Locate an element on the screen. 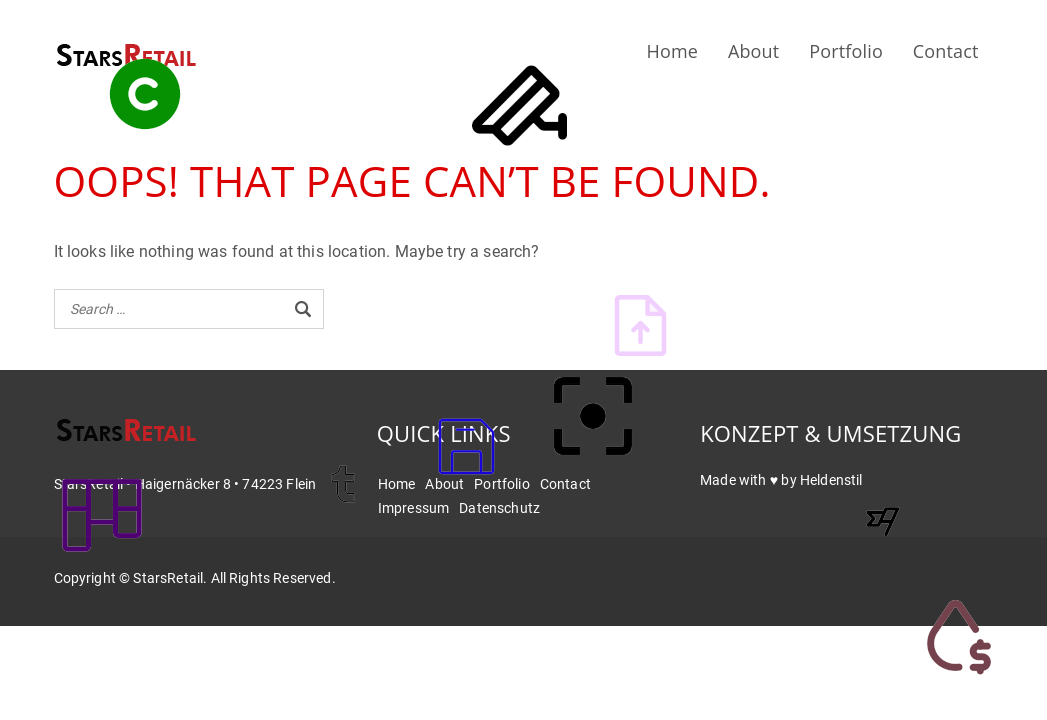 The image size is (1047, 720). flag or mark an item for follow-up is located at coordinates (882, 520).